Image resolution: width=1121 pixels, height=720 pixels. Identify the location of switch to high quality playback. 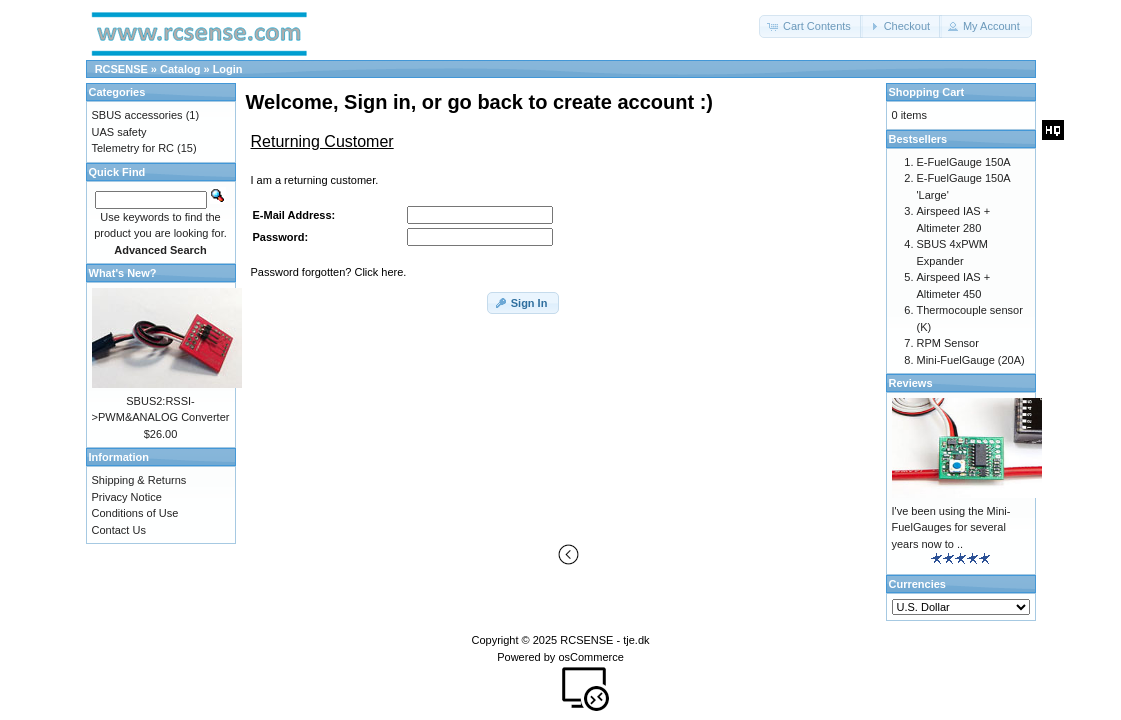
(1053, 130).